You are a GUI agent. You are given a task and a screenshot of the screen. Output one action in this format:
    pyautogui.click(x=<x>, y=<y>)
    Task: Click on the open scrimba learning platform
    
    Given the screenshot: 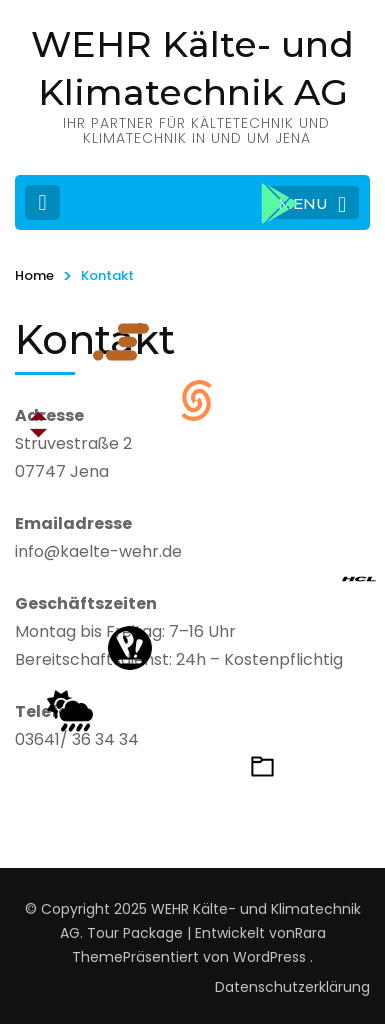 What is the action you would take?
    pyautogui.click(x=121, y=342)
    